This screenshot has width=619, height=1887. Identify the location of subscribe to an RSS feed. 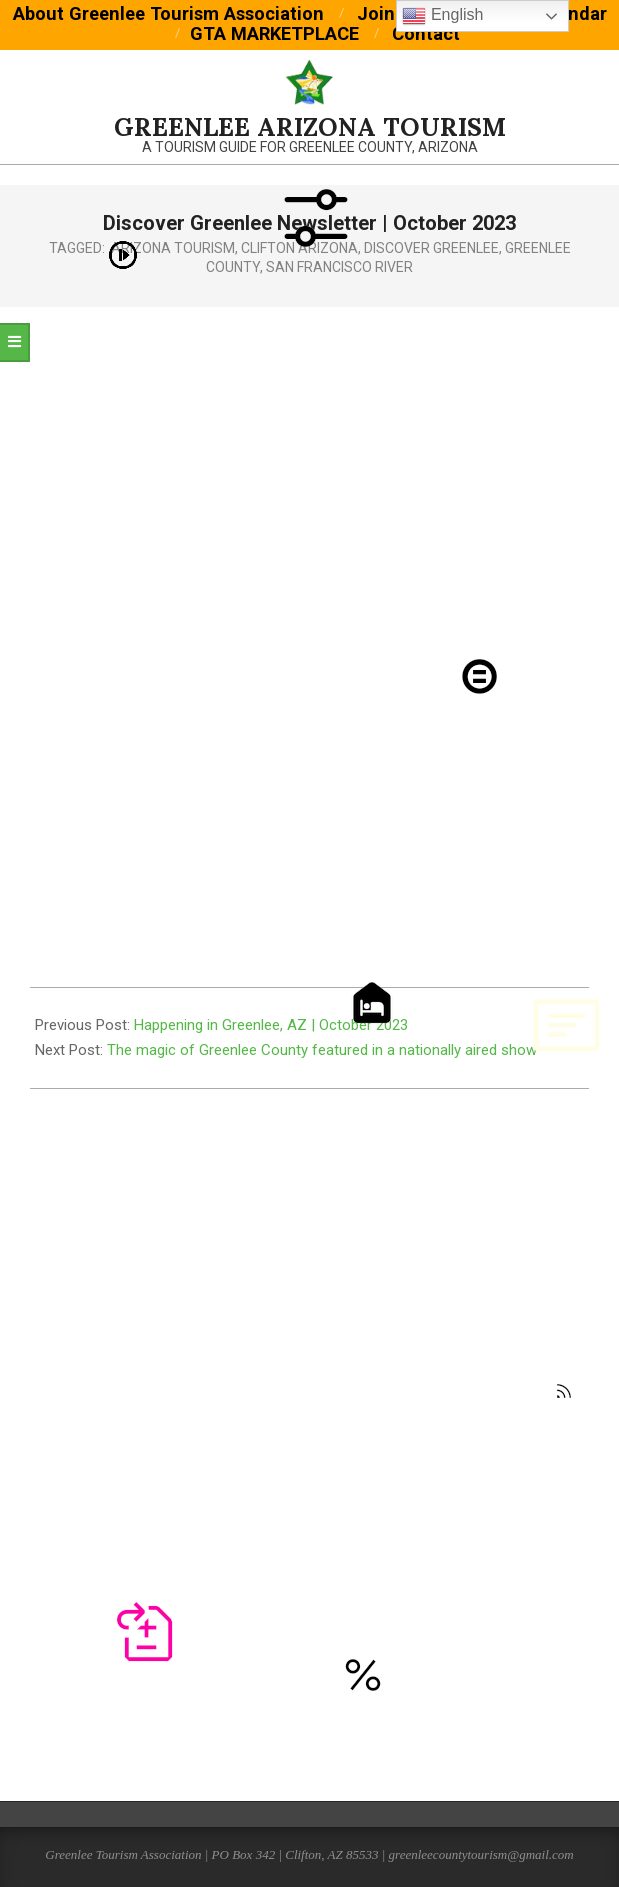
(564, 1391).